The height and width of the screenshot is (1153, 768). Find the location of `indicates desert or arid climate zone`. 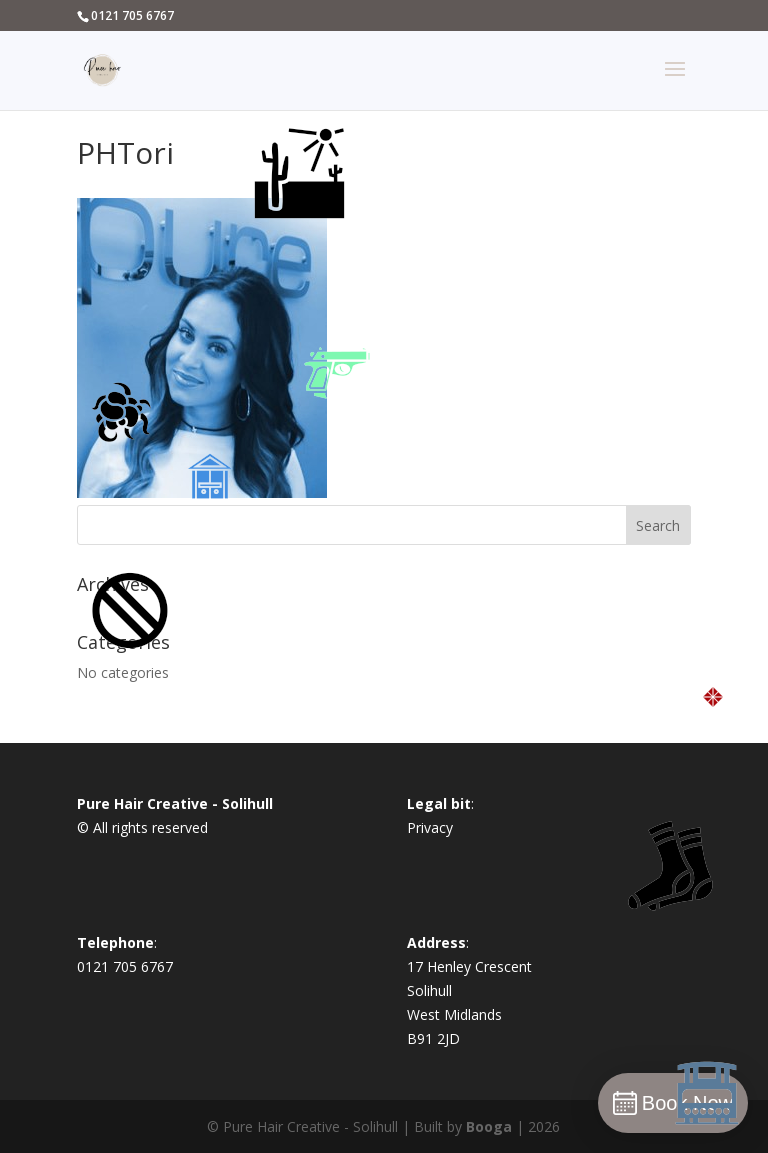

indicates desert or arid climate zone is located at coordinates (299, 173).